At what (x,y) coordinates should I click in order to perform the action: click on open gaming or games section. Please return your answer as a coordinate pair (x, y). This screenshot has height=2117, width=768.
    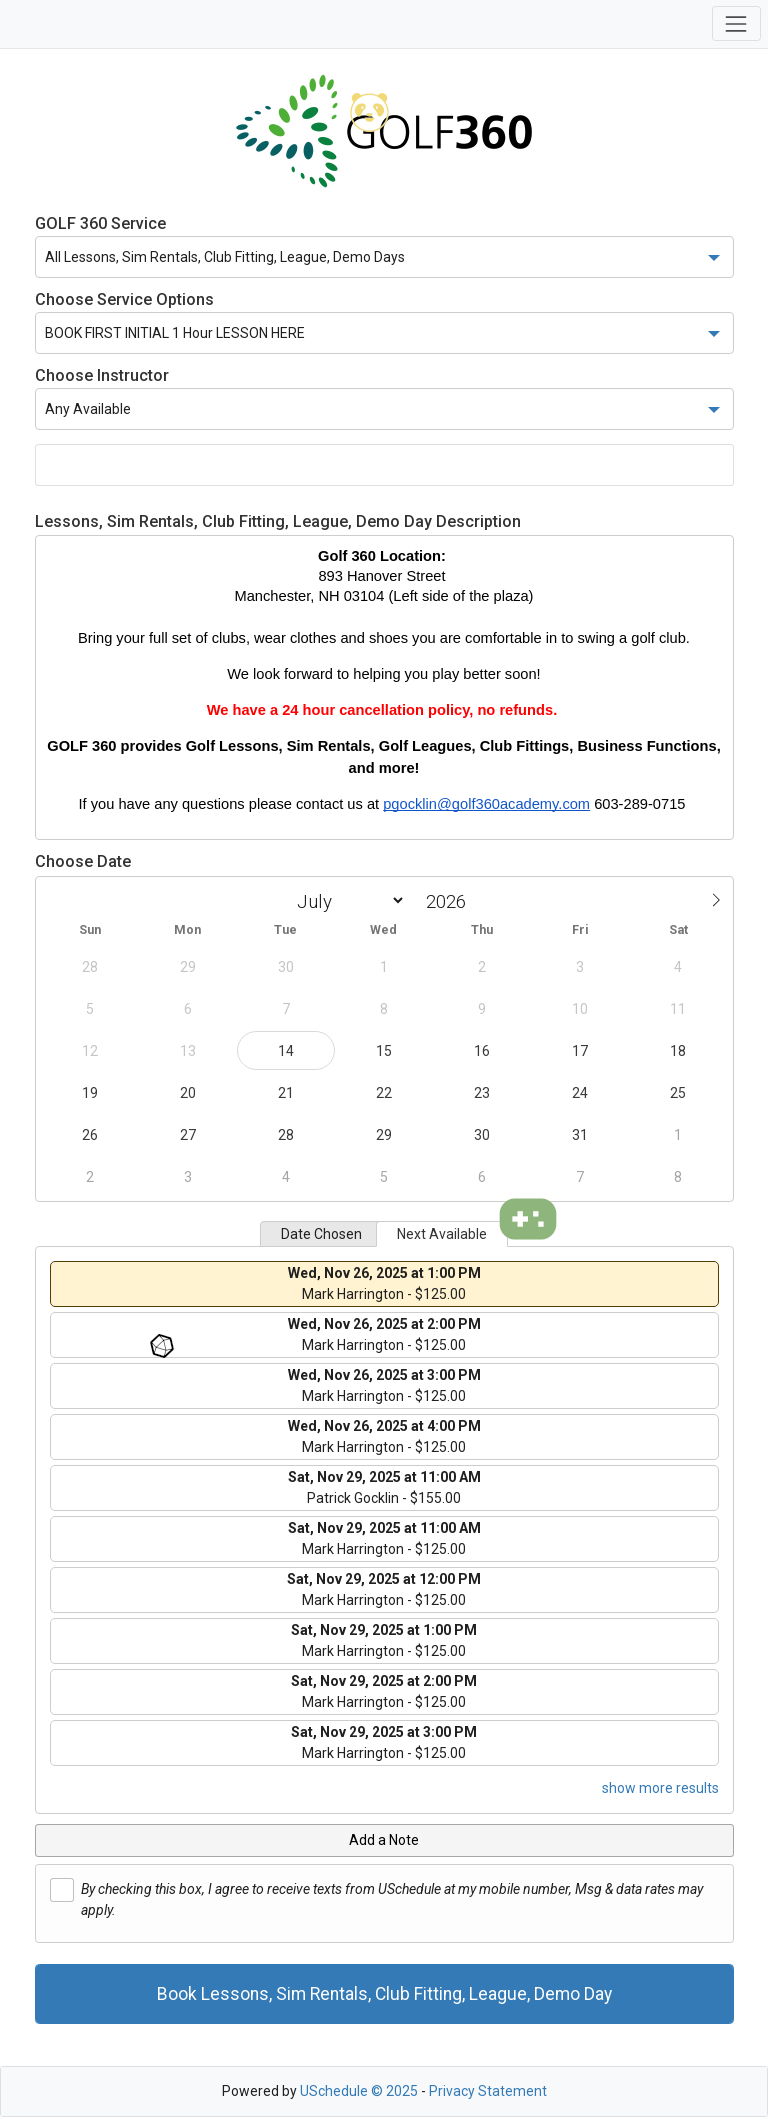
    Looking at the image, I should click on (528, 1219).